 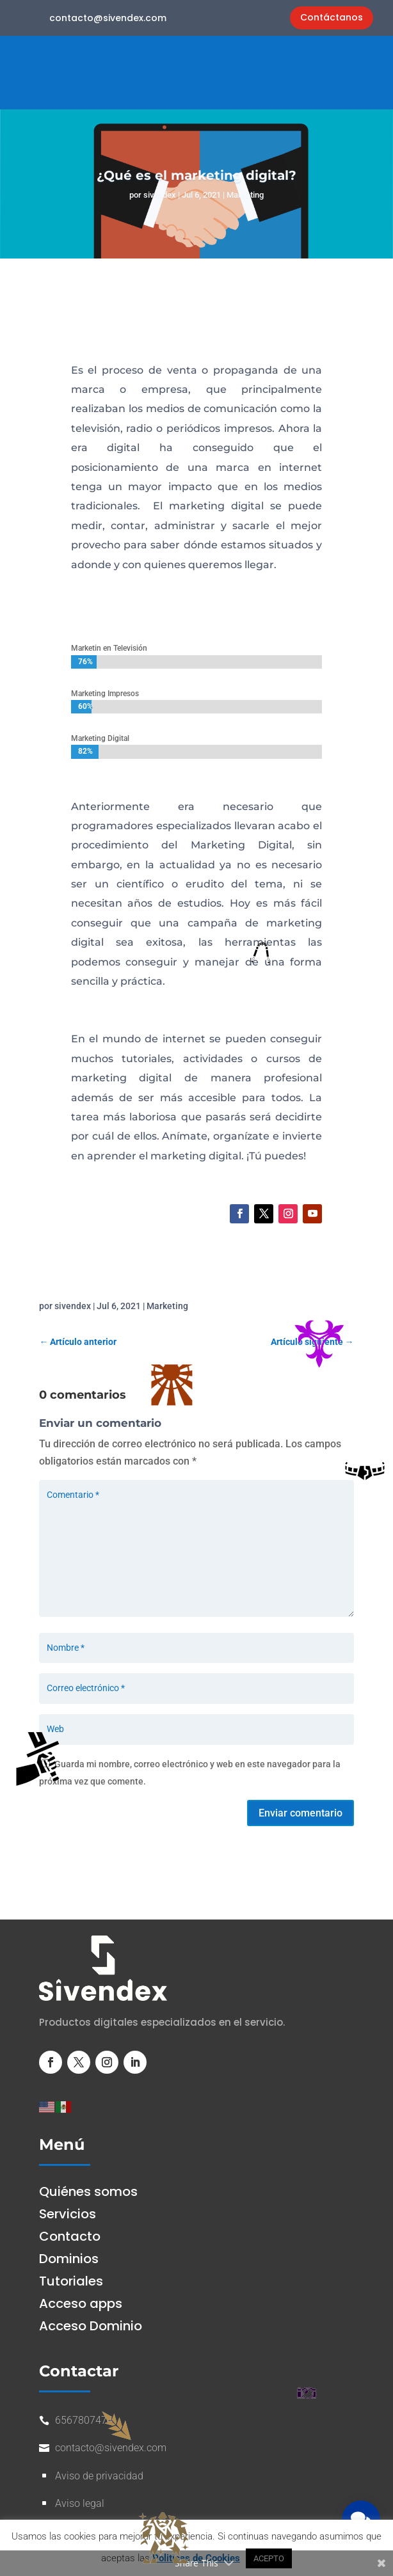 What do you see at coordinates (172, 1385) in the screenshot?
I see `indicates sunny or clear weather conditions` at bounding box center [172, 1385].